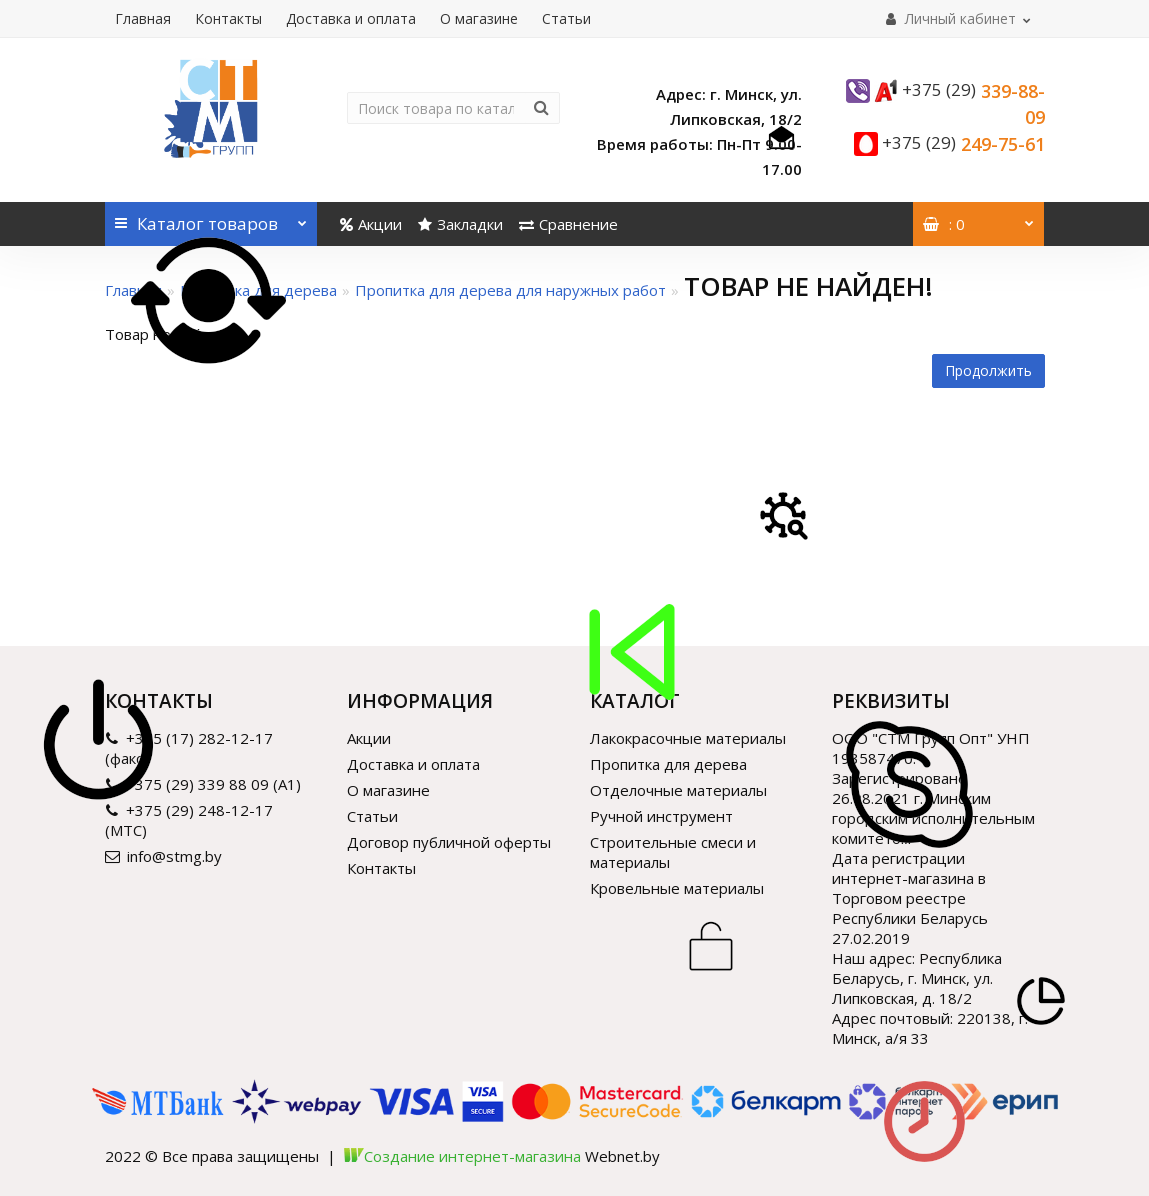 Image resolution: width=1149 pixels, height=1196 pixels. Describe the element at coordinates (909, 784) in the screenshot. I see `open skype app` at that location.